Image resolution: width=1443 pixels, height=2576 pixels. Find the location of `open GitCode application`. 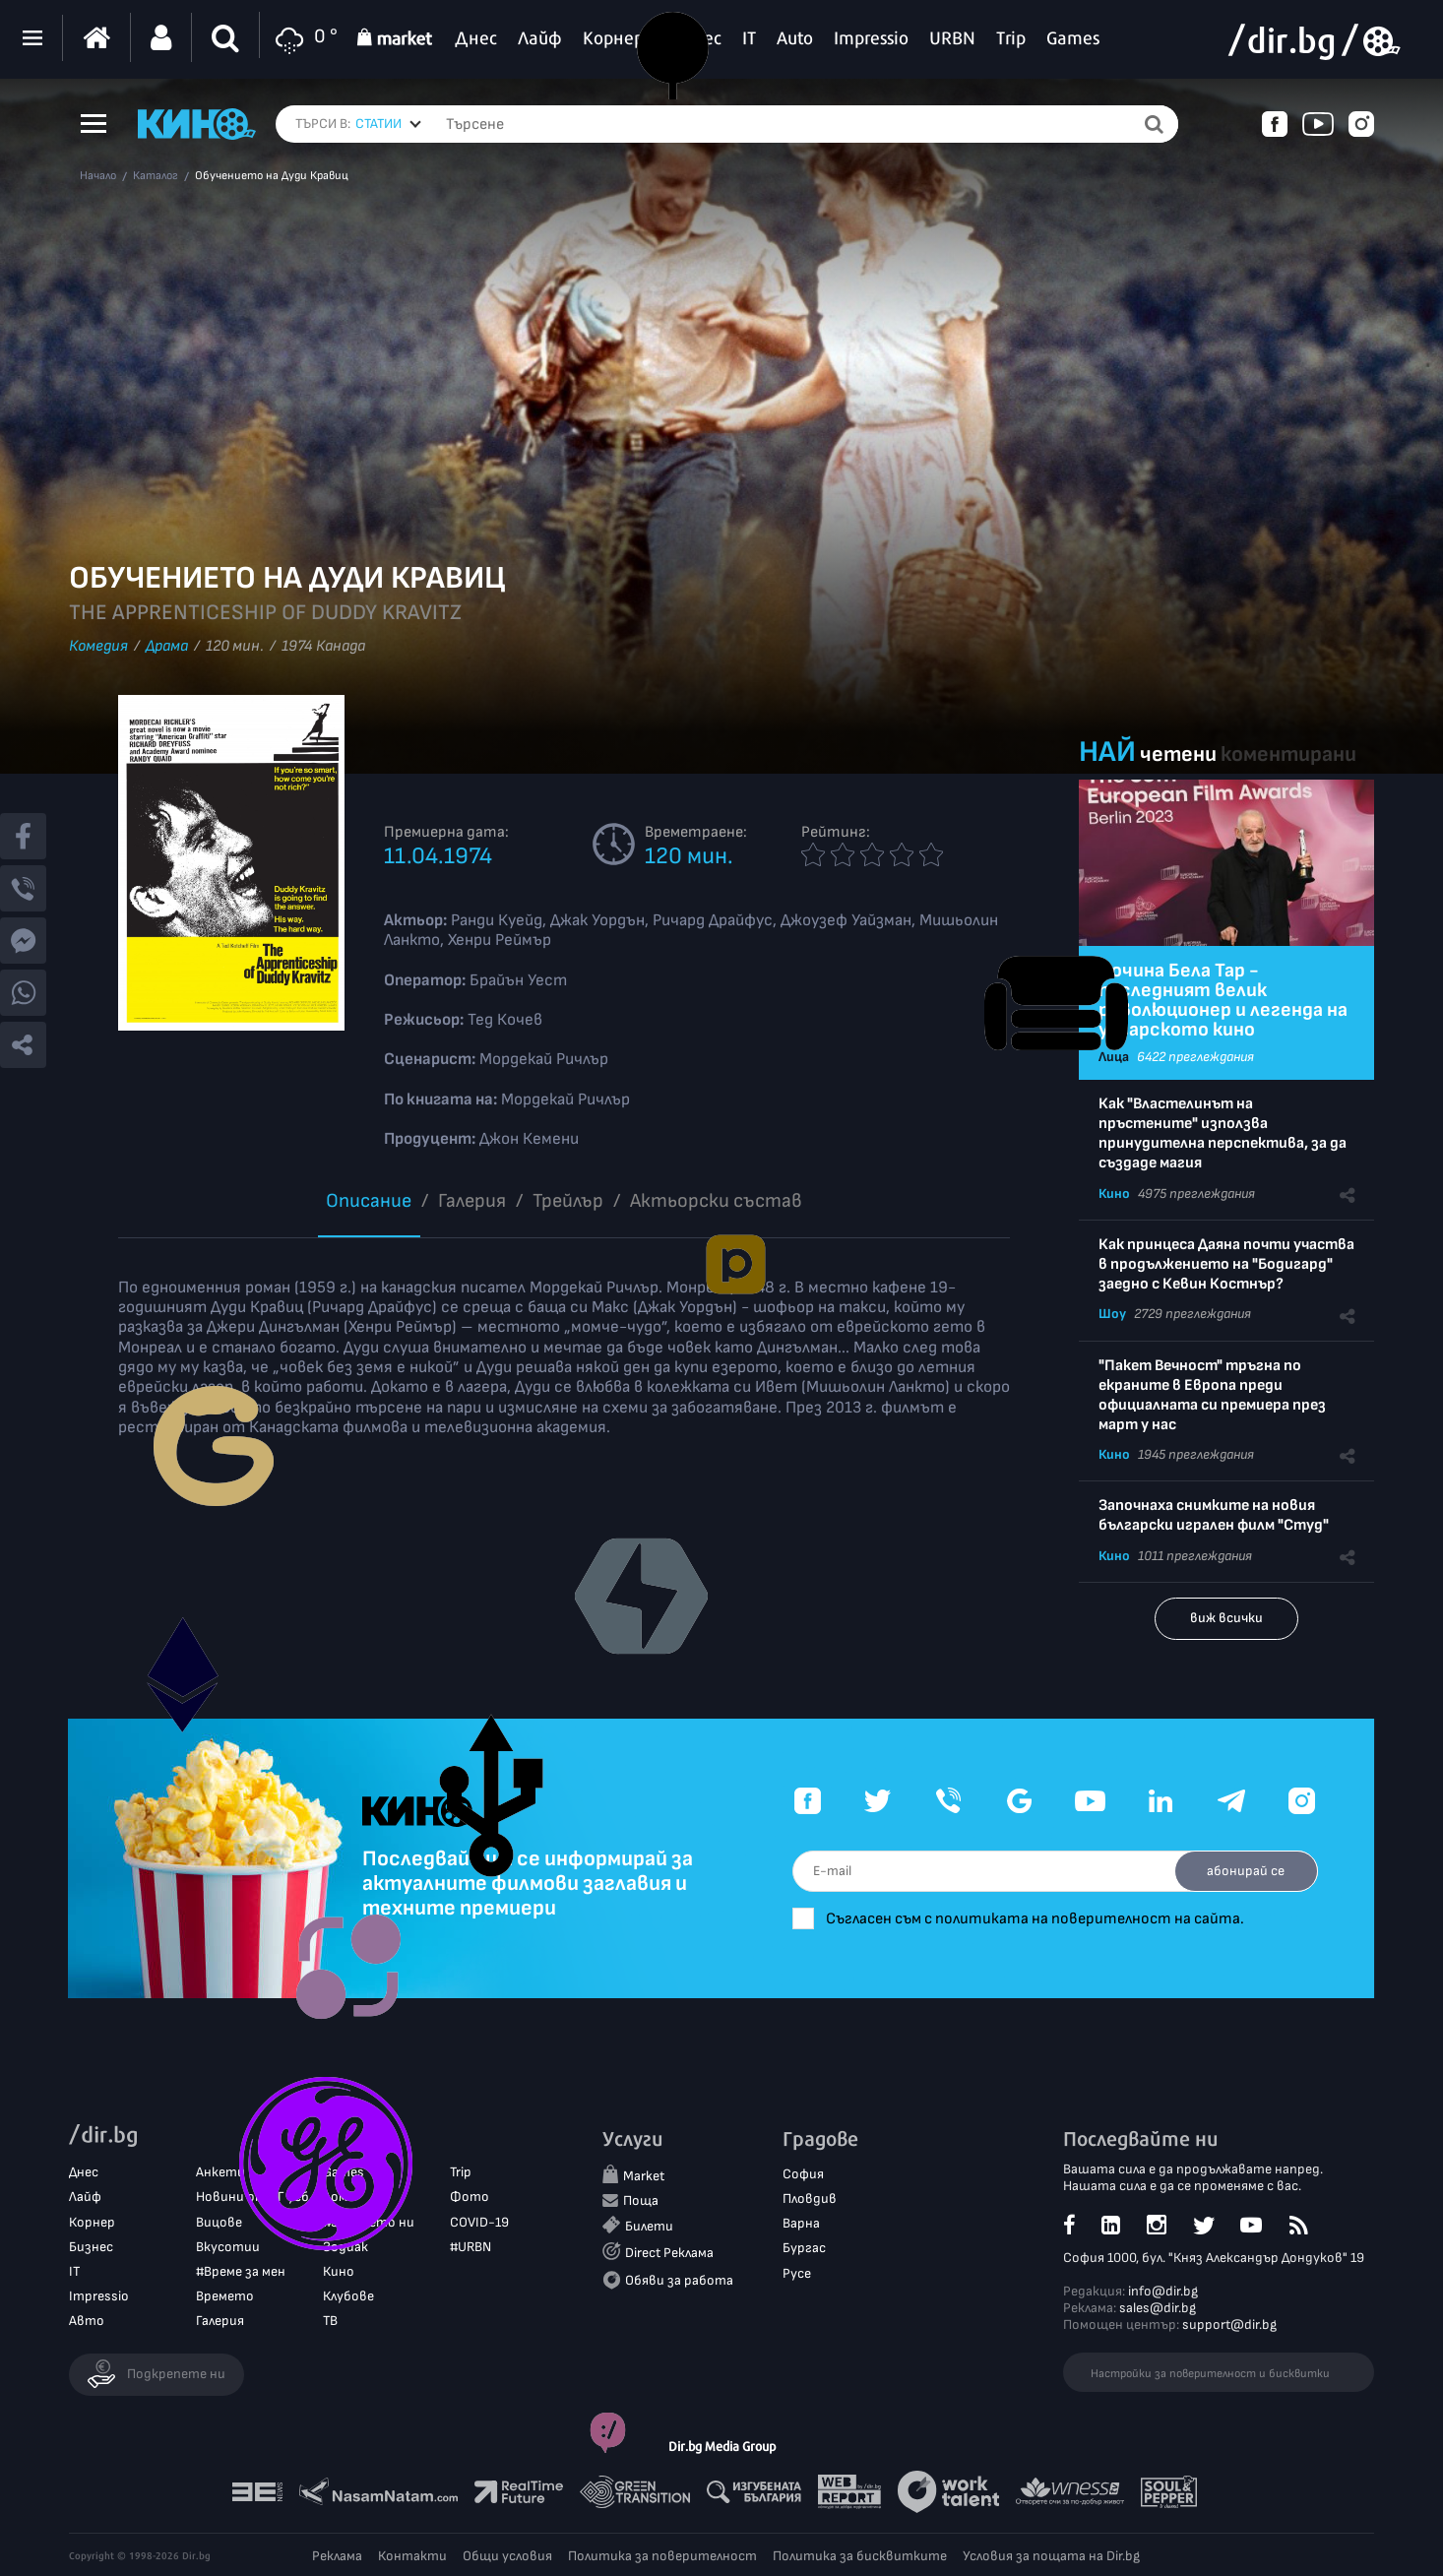

open GitCode application is located at coordinates (214, 1446).